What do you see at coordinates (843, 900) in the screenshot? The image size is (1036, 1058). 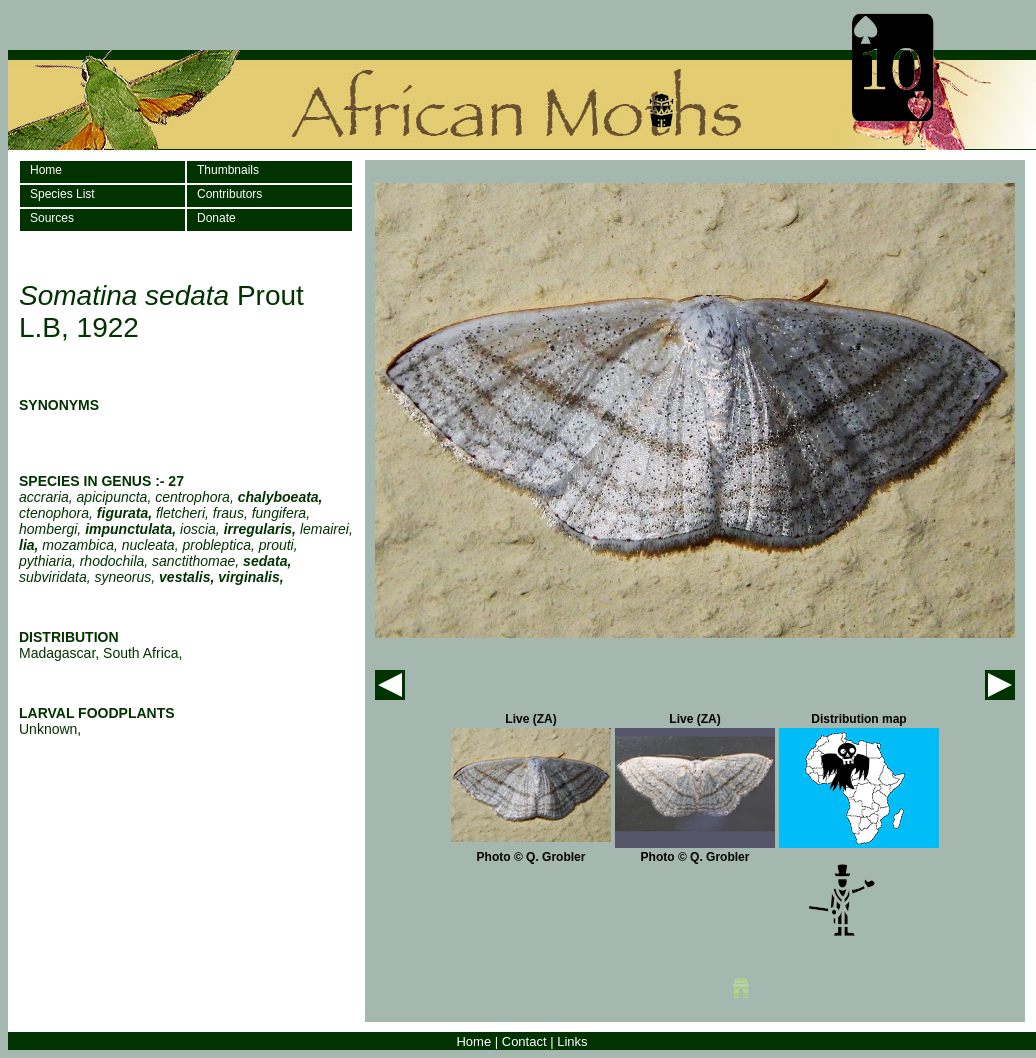 I see `circus or entertainment category` at bounding box center [843, 900].